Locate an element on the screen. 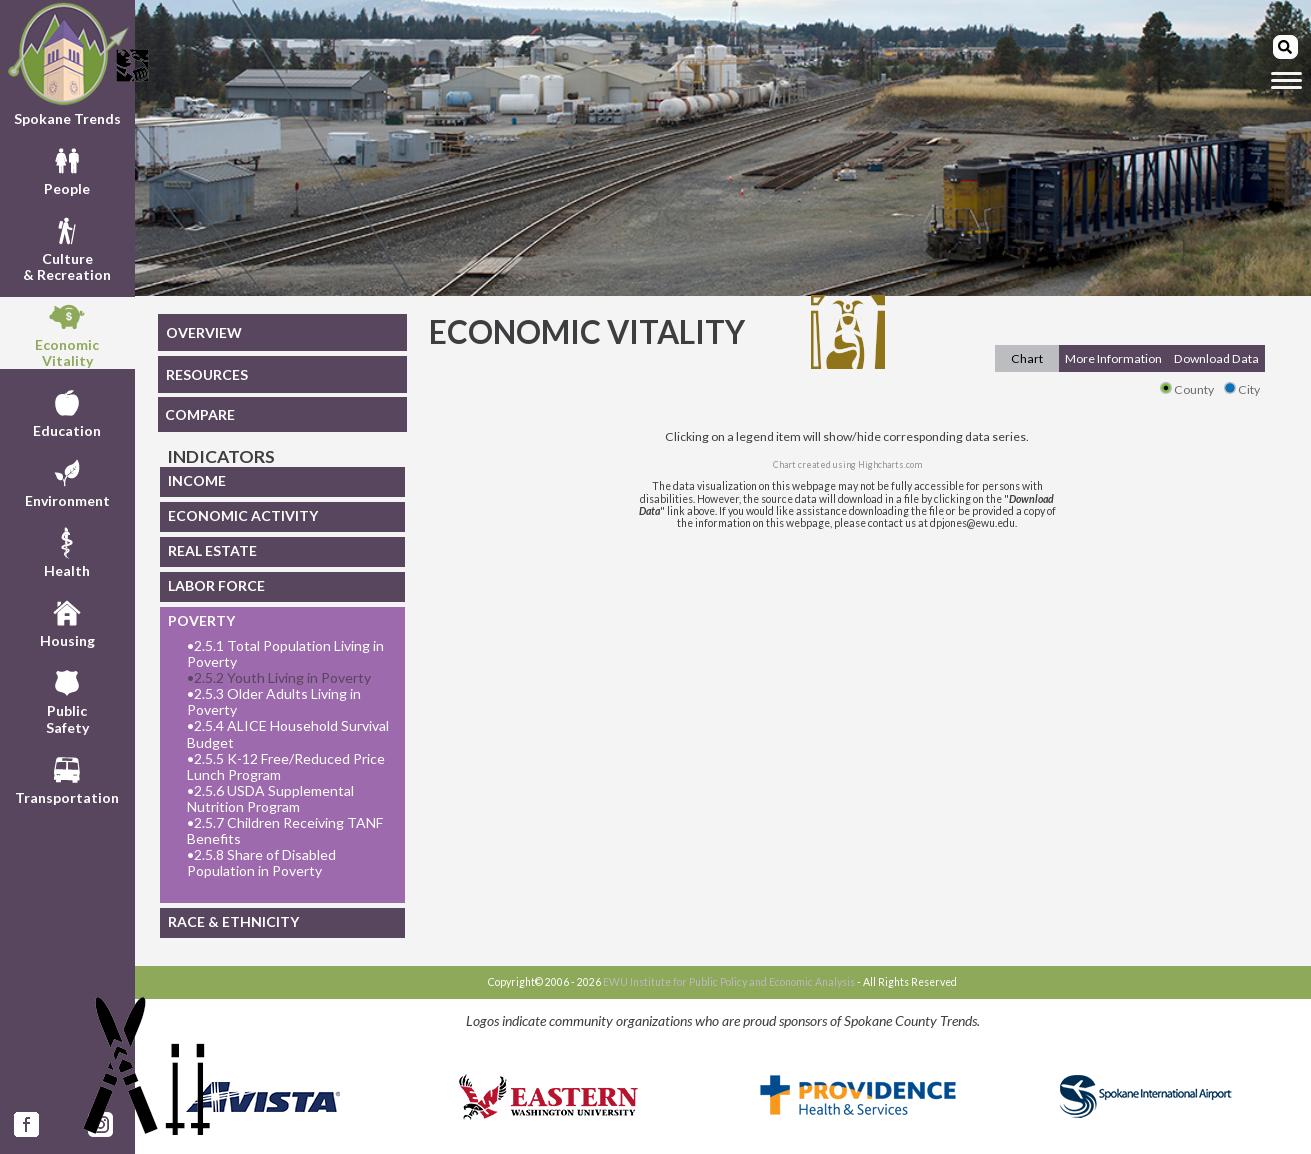 The height and width of the screenshot is (1154, 1311). initiate a persuasion or negotiation action is located at coordinates (132, 65).